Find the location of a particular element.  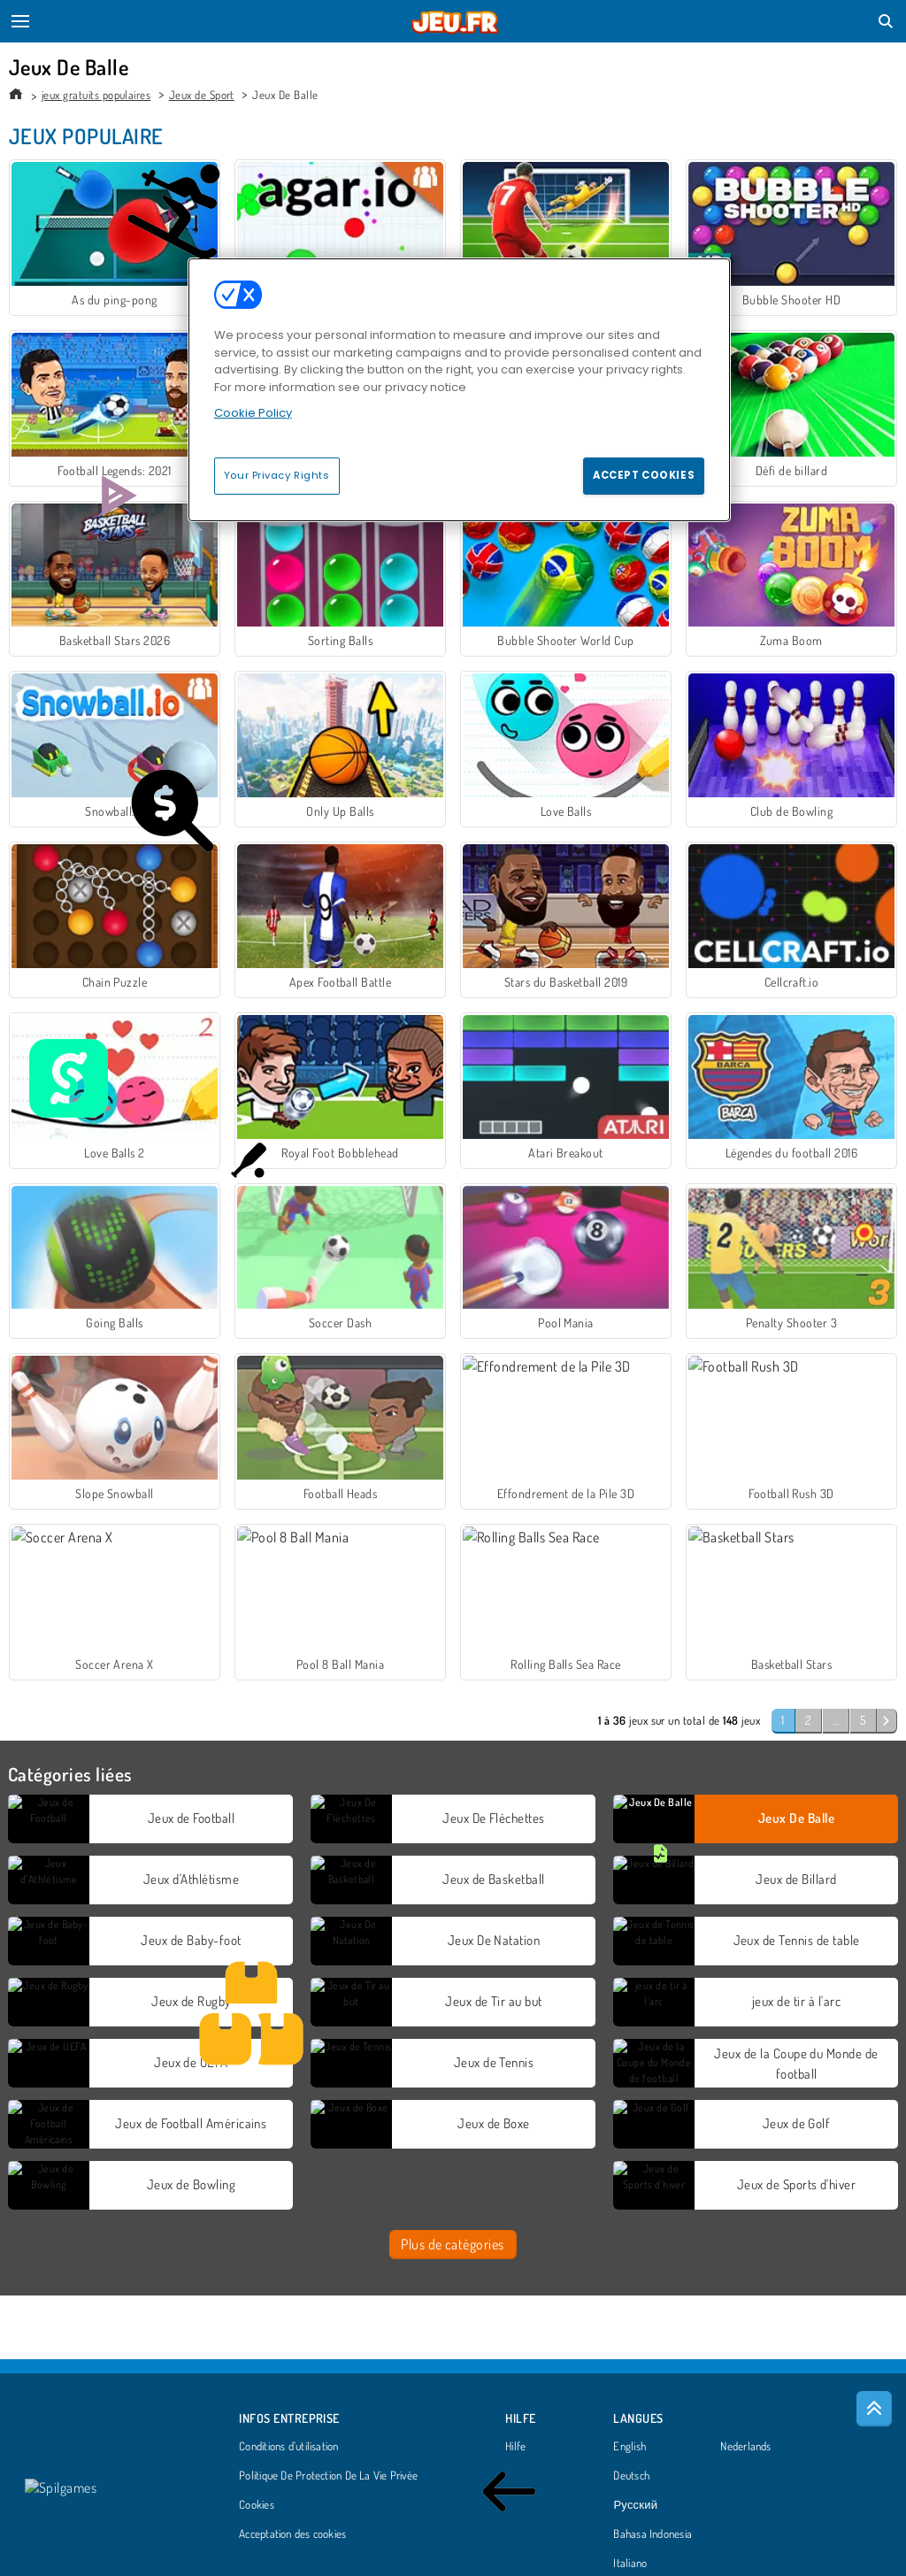

access skiing or winter sports information is located at coordinates (178, 209).